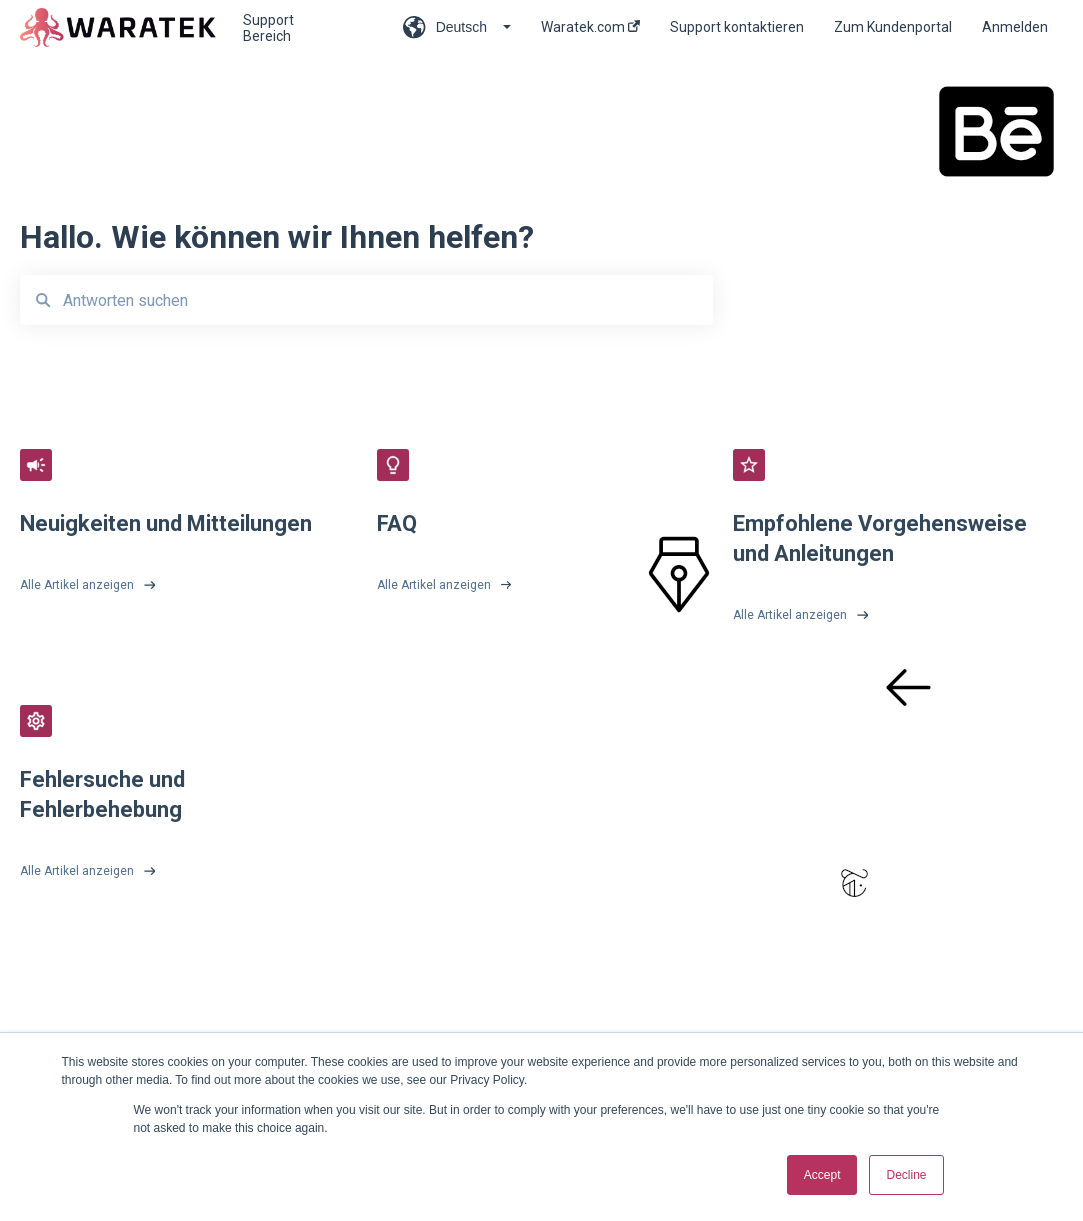 The image size is (1083, 1221). What do you see at coordinates (996, 131) in the screenshot?
I see `view behance portfolio` at bounding box center [996, 131].